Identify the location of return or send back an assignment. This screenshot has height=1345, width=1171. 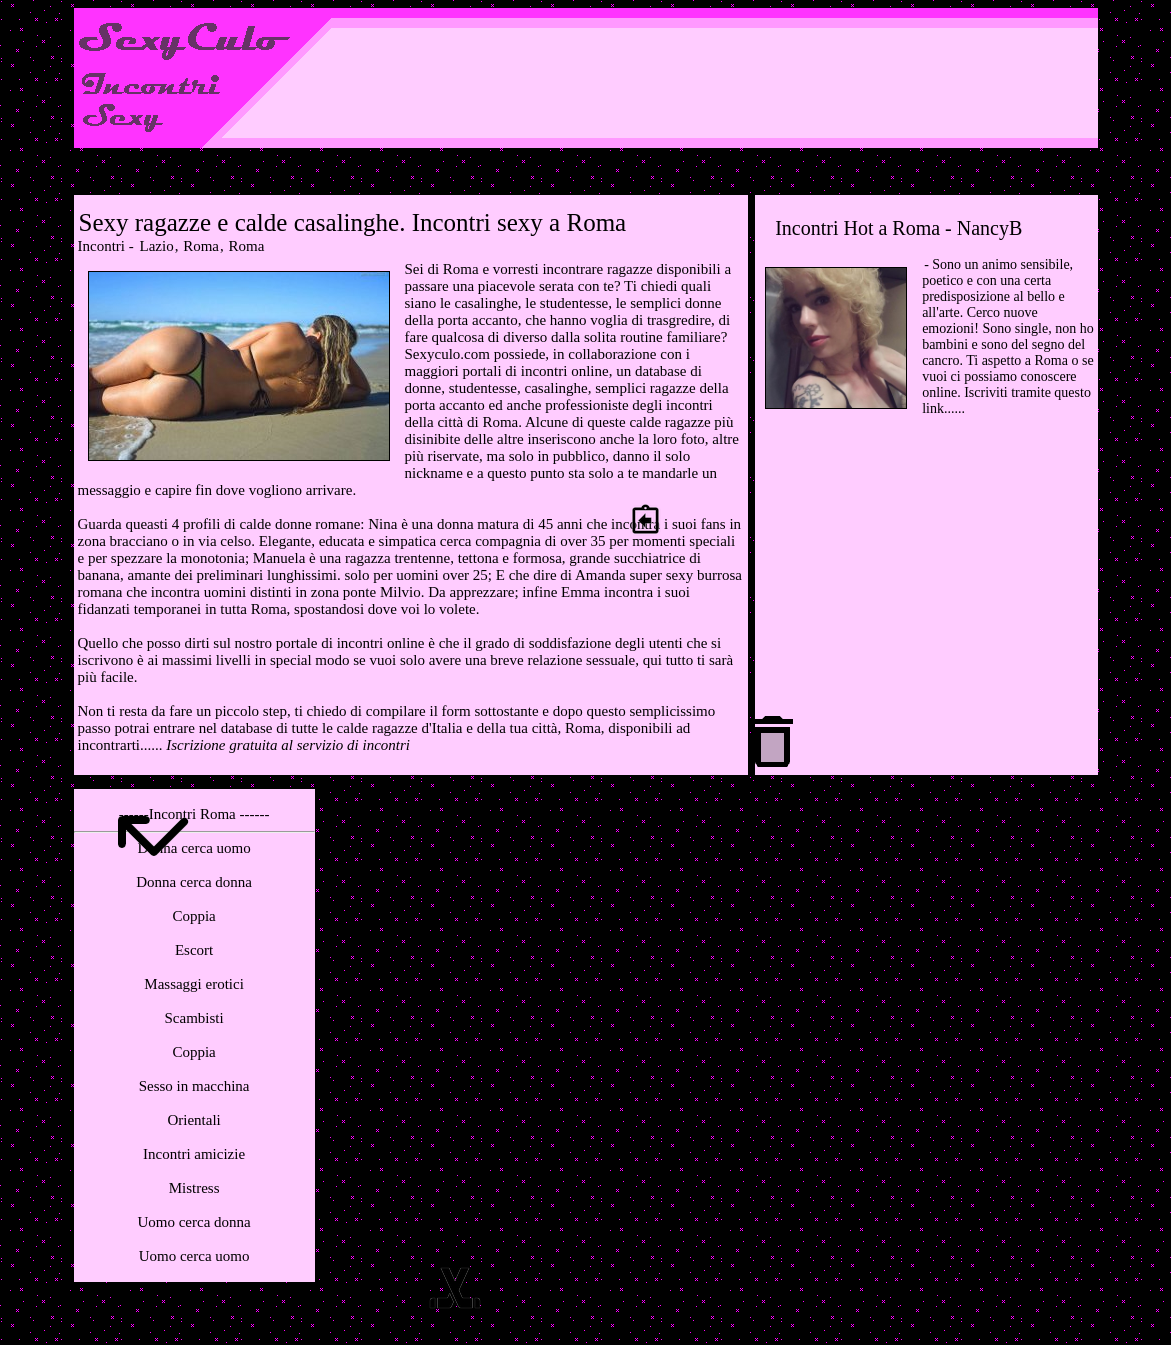
(645, 520).